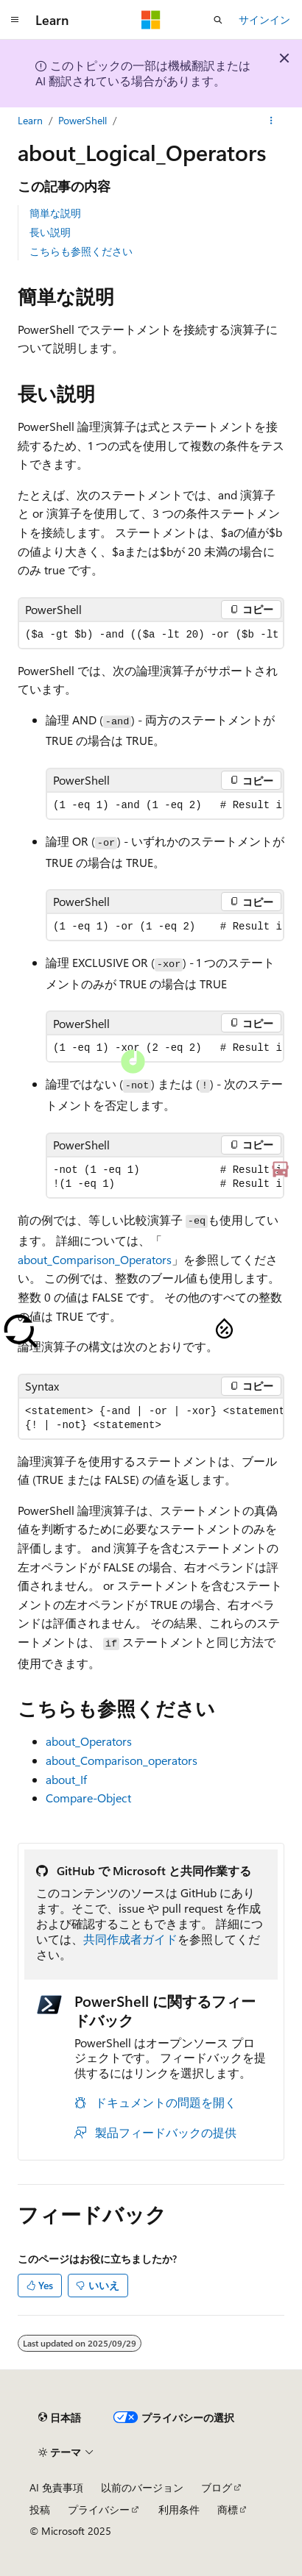  Describe the element at coordinates (21, 1331) in the screenshot. I see `find and replace text in a document` at that location.